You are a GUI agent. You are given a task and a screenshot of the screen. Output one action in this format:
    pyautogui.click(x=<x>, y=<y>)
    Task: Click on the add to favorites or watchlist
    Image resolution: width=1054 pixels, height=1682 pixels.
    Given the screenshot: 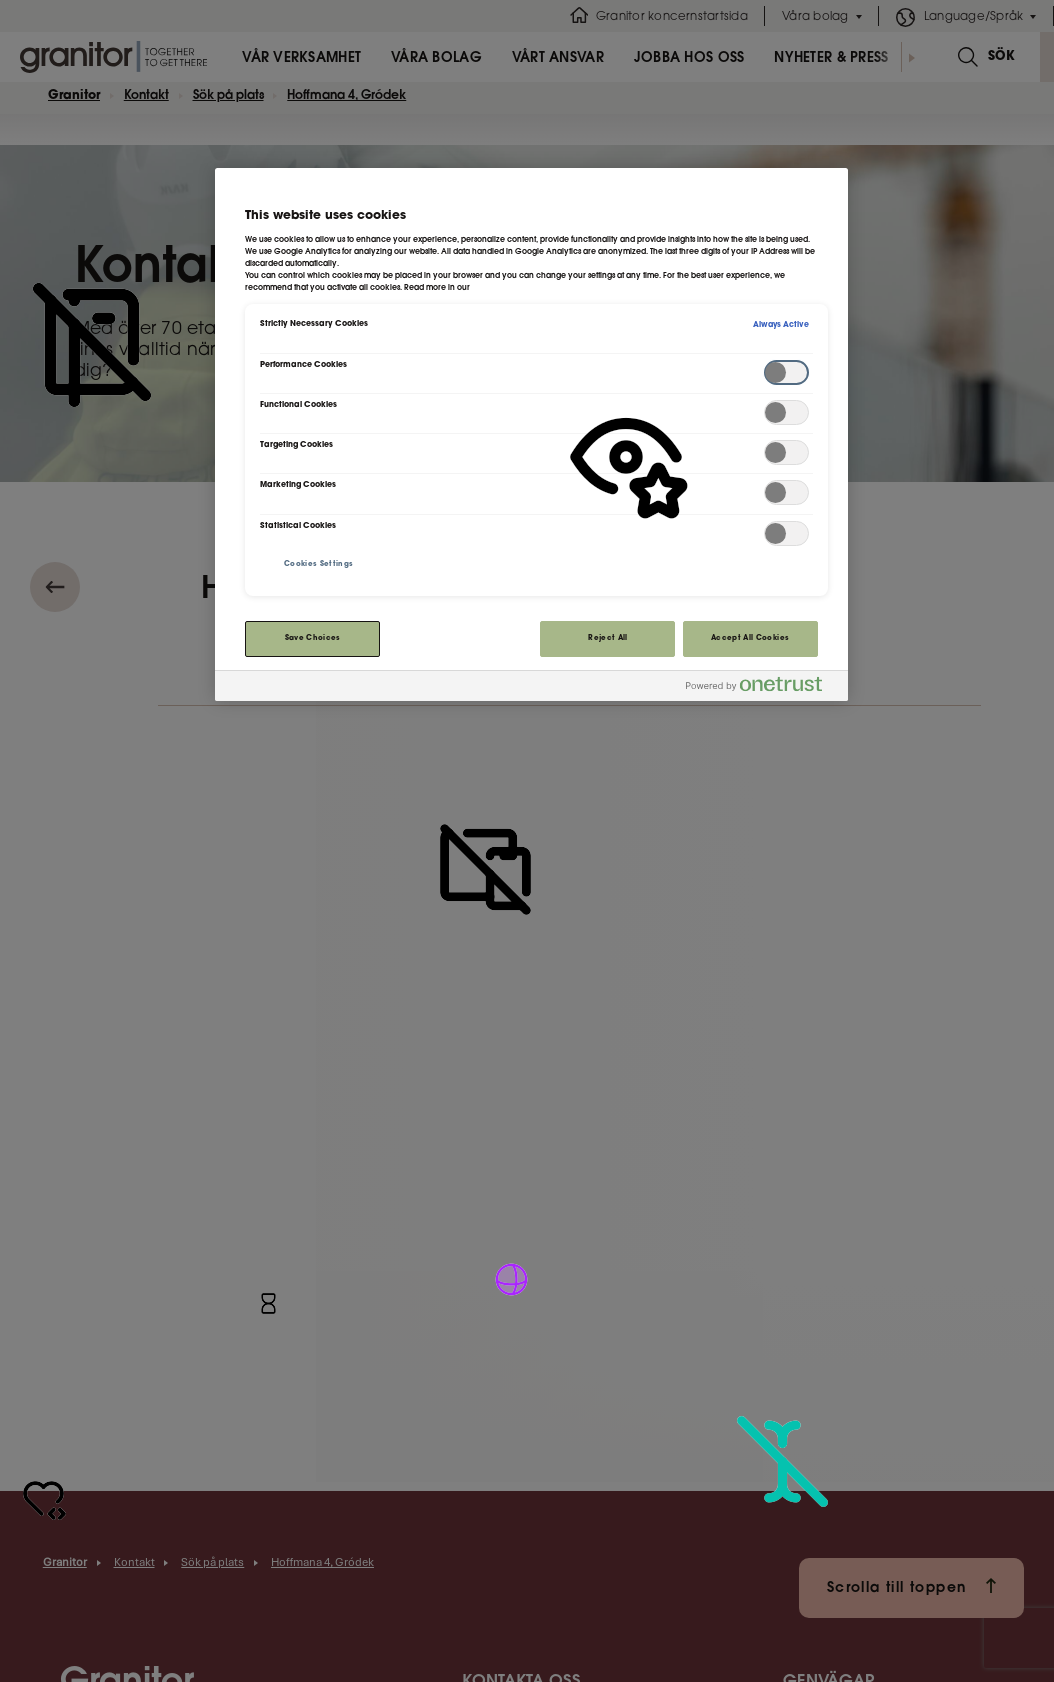 What is the action you would take?
    pyautogui.click(x=626, y=457)
    